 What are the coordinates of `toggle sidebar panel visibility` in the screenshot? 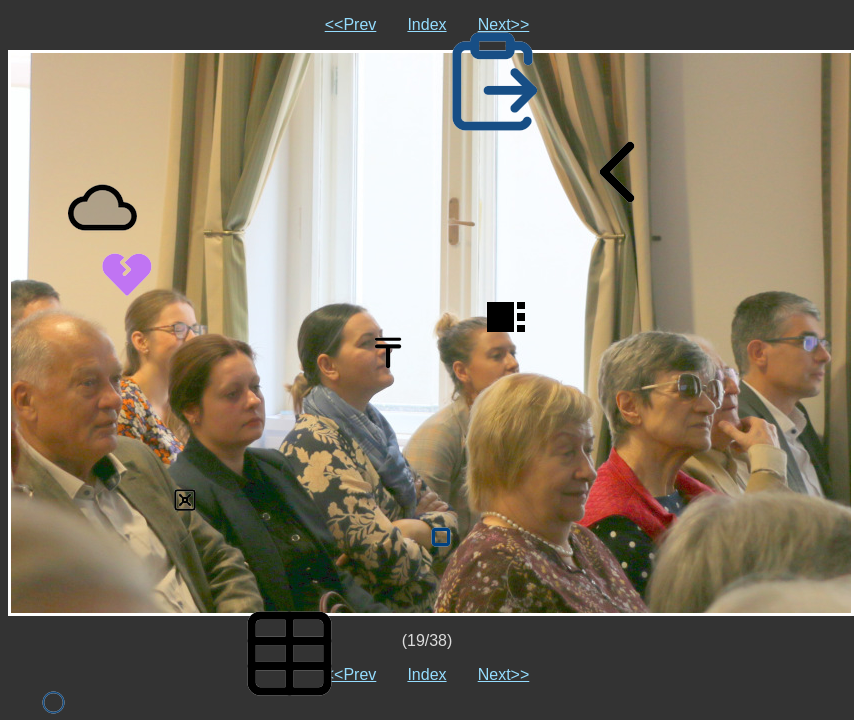 It's located at (506, 317).